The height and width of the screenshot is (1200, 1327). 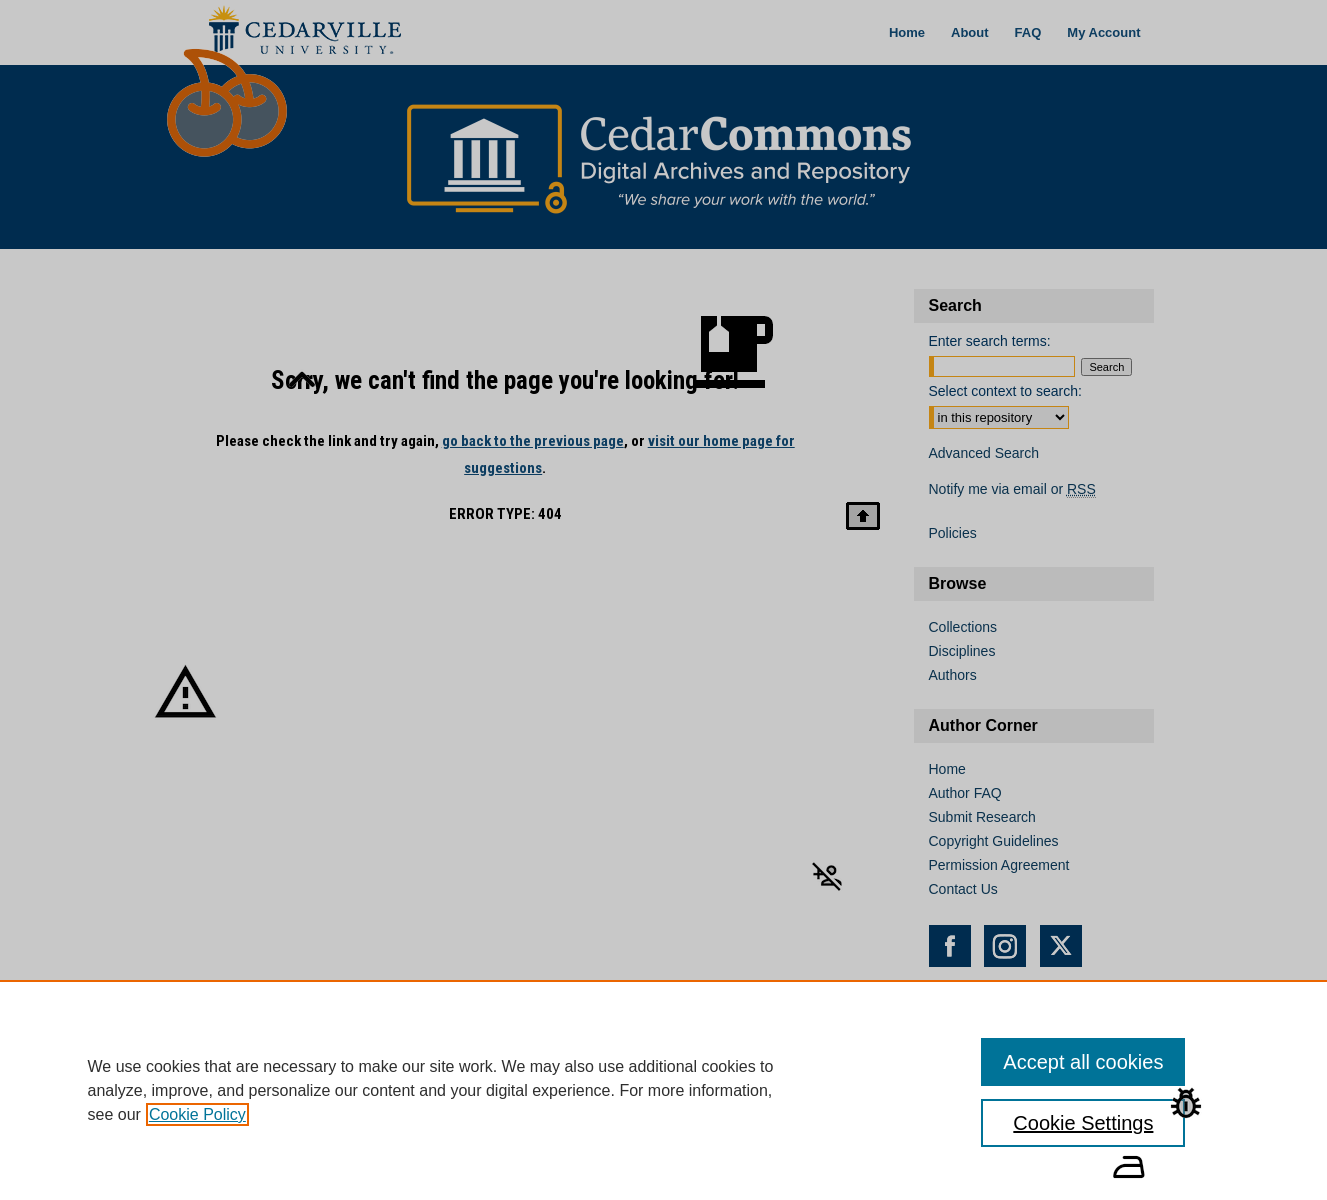 What do you see at coordinates (1186, 1103) in the screenshot?
I see `find pest control services nearby` at bounding box center [1186, 1103].